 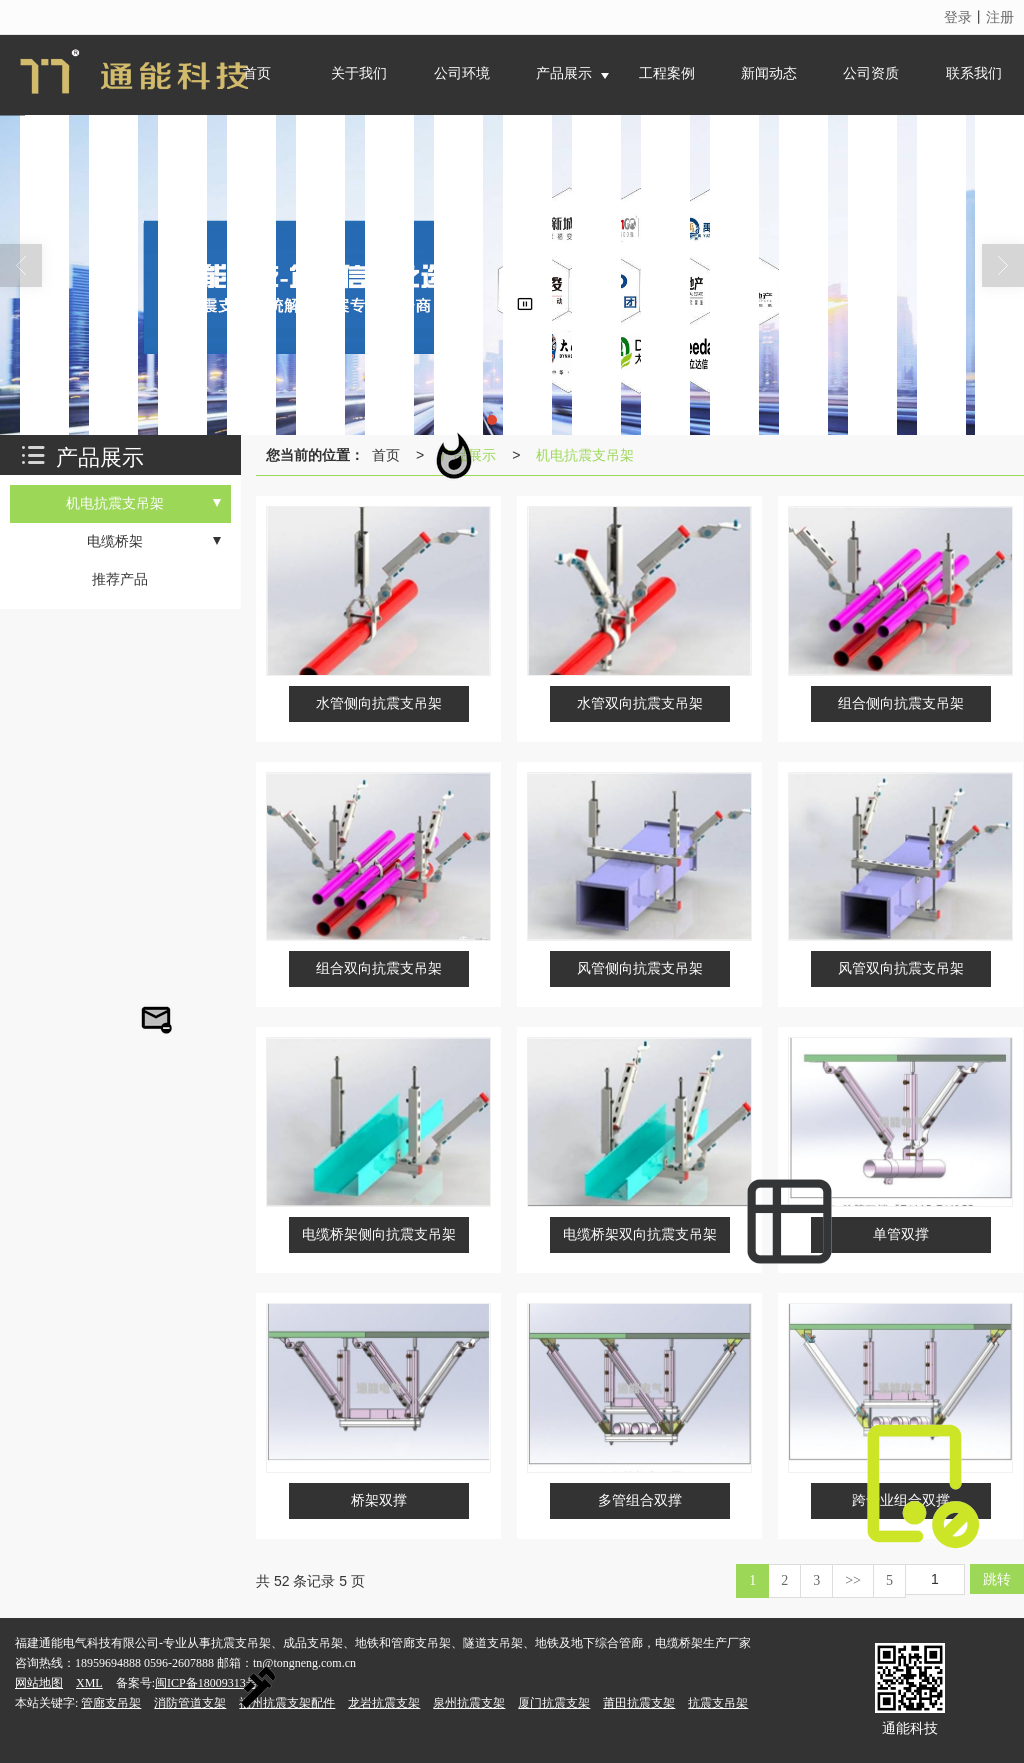 I want to click on pause a presentation or slideshow, so click(x=525, y=304).